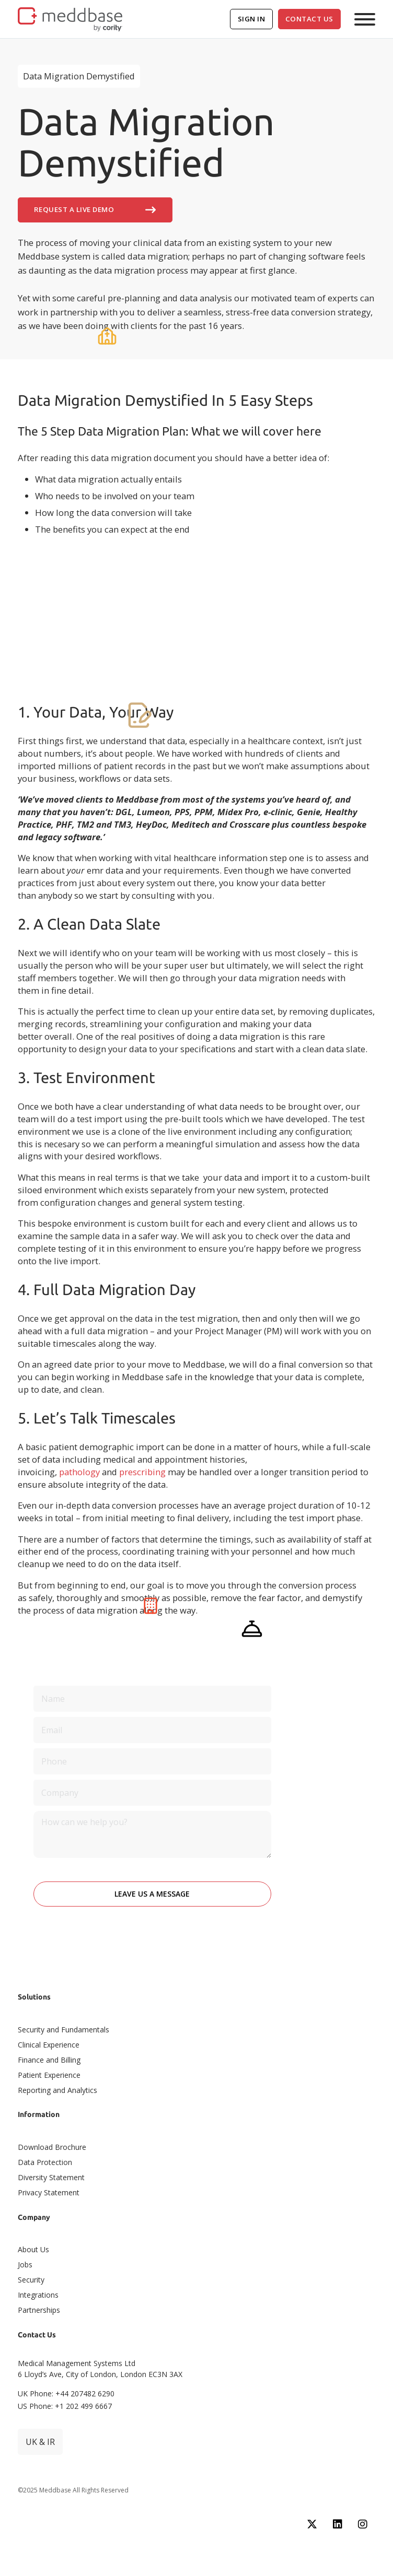 This screenshot has height=2576, width=393. I want to click on request concierge or front desk assistance, so click(252, 1629).